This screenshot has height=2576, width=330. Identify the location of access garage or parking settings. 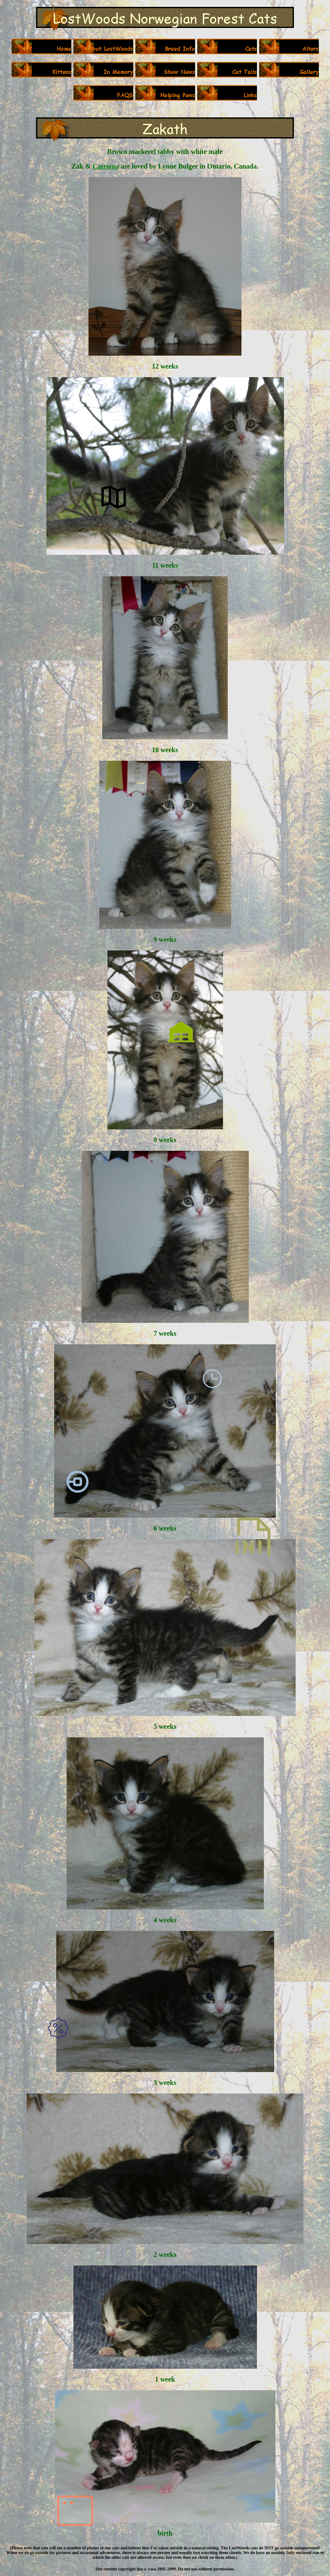
(181, 1033).